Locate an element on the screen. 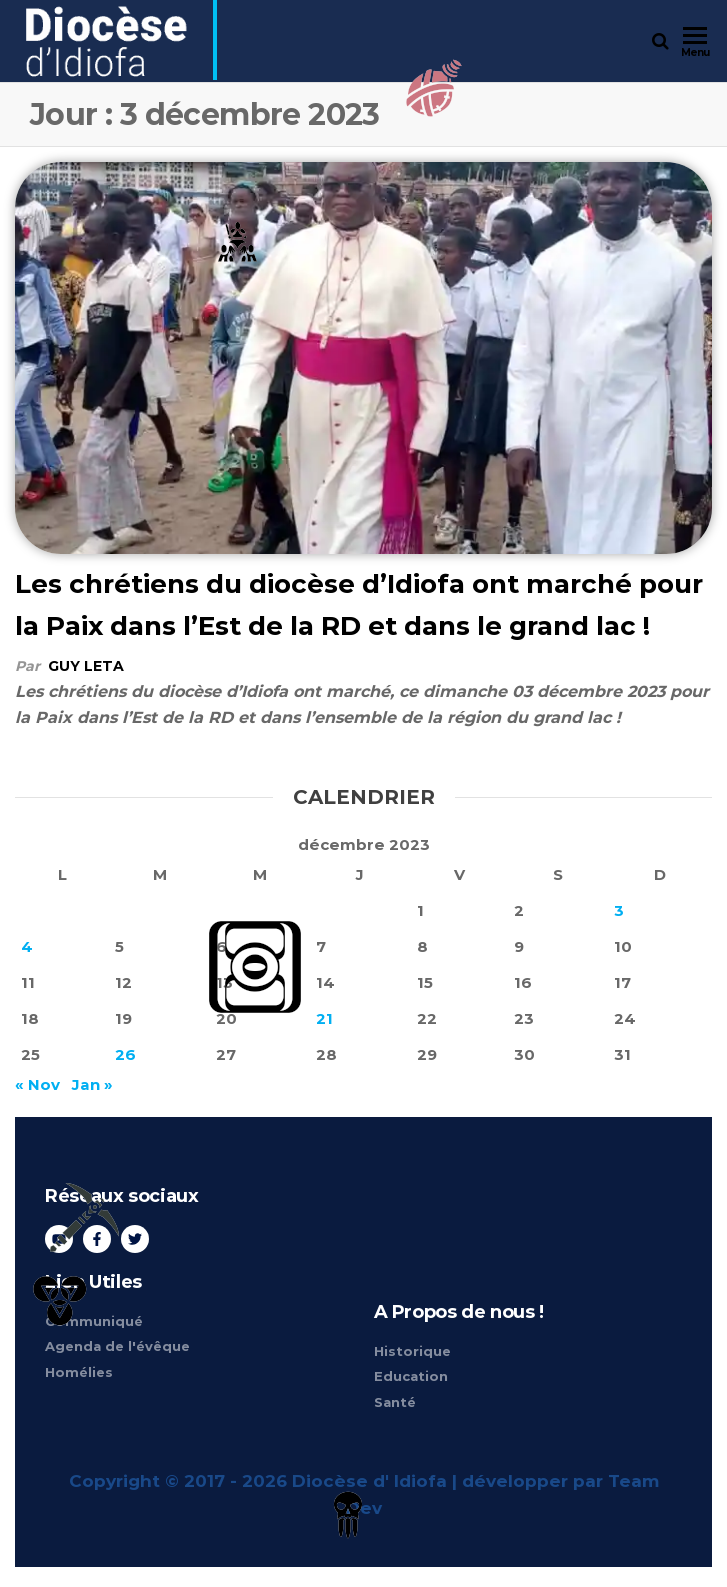  indicates a trinity or three-way connection system is located at coordinates (59, 1300).